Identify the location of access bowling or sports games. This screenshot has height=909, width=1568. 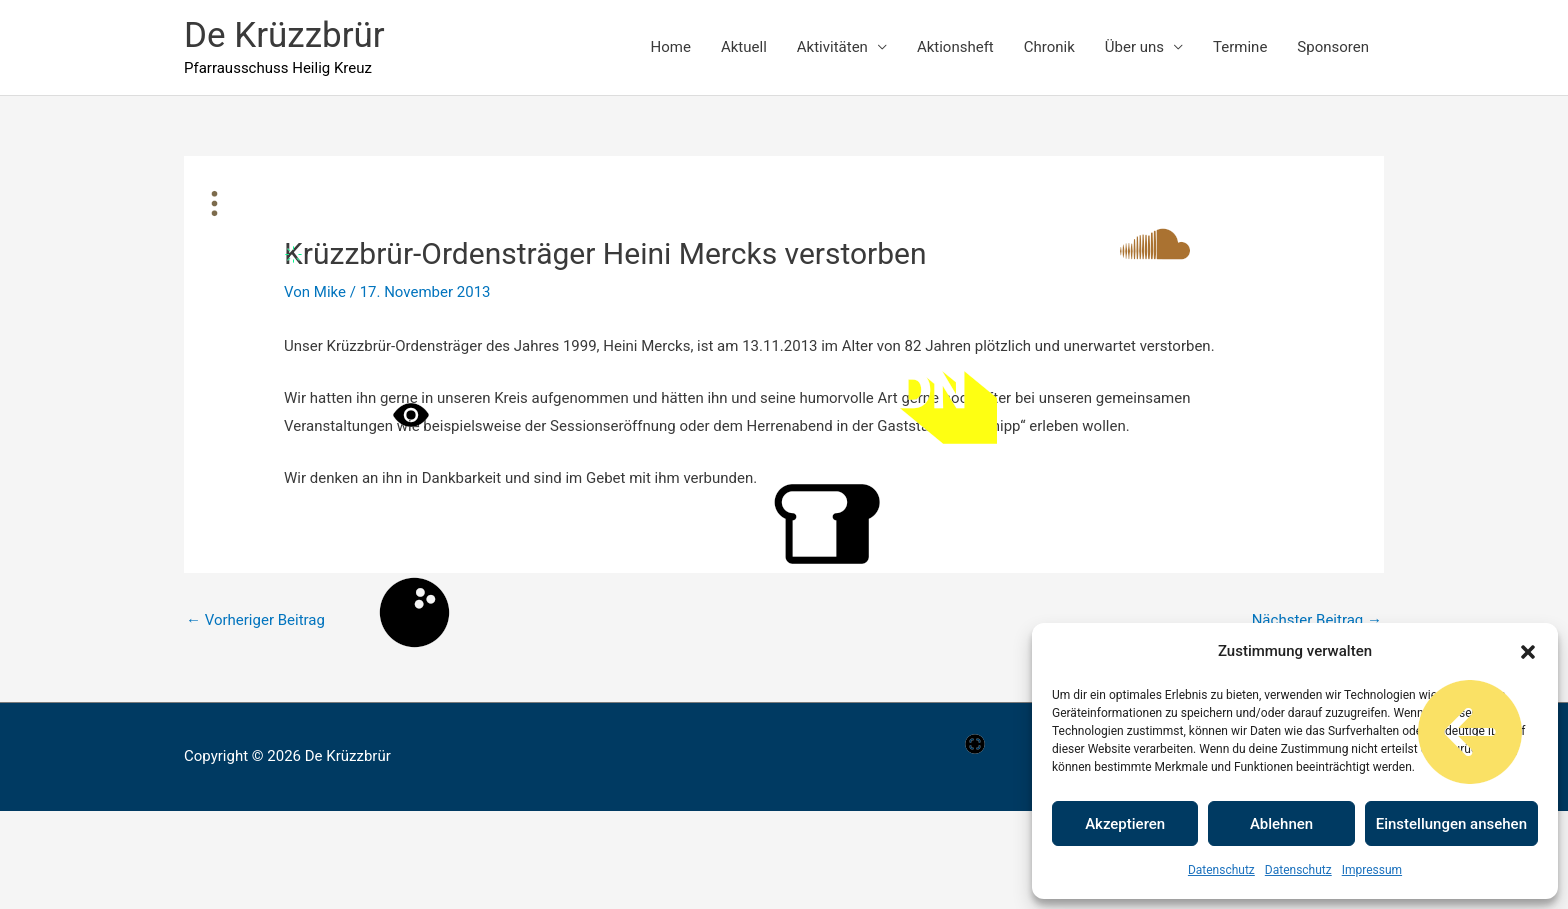
(414, 612).